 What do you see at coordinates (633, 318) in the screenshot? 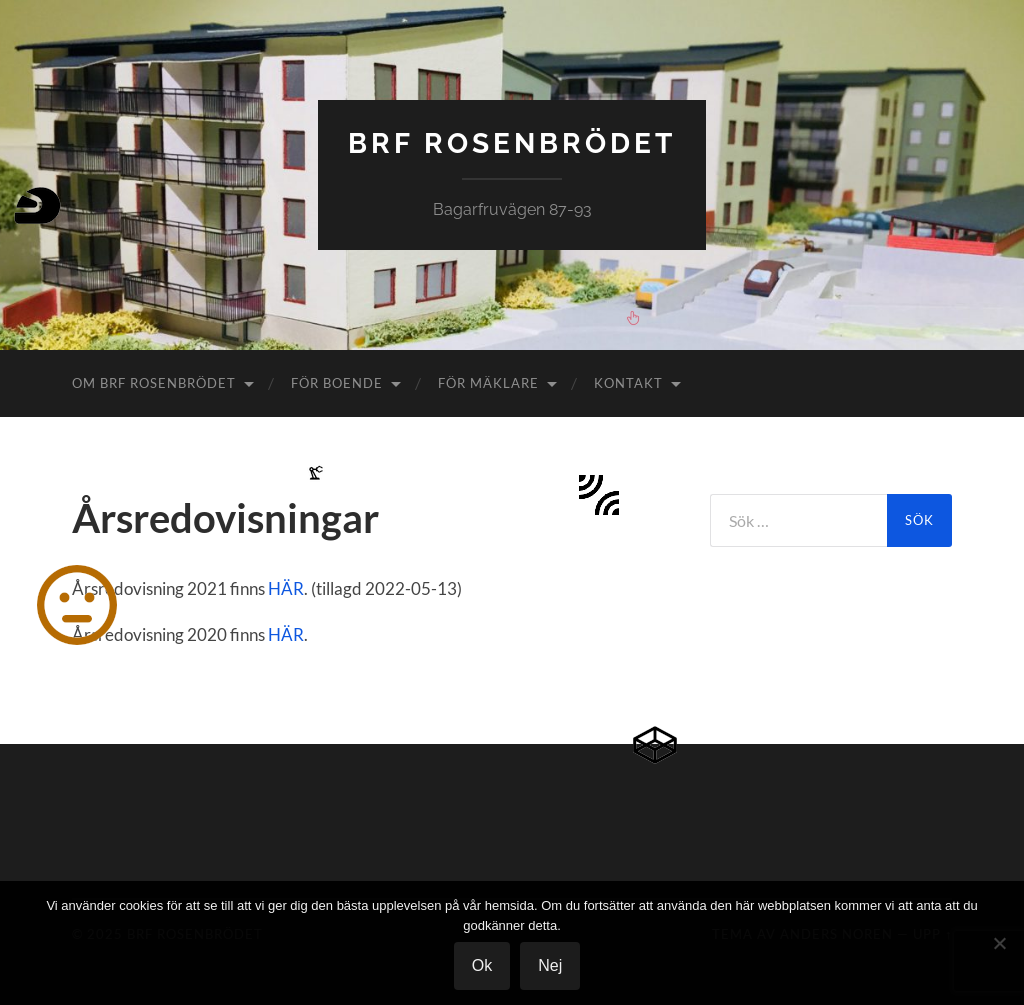
I see `tap or click to interact` at bounding box center [633, 318].